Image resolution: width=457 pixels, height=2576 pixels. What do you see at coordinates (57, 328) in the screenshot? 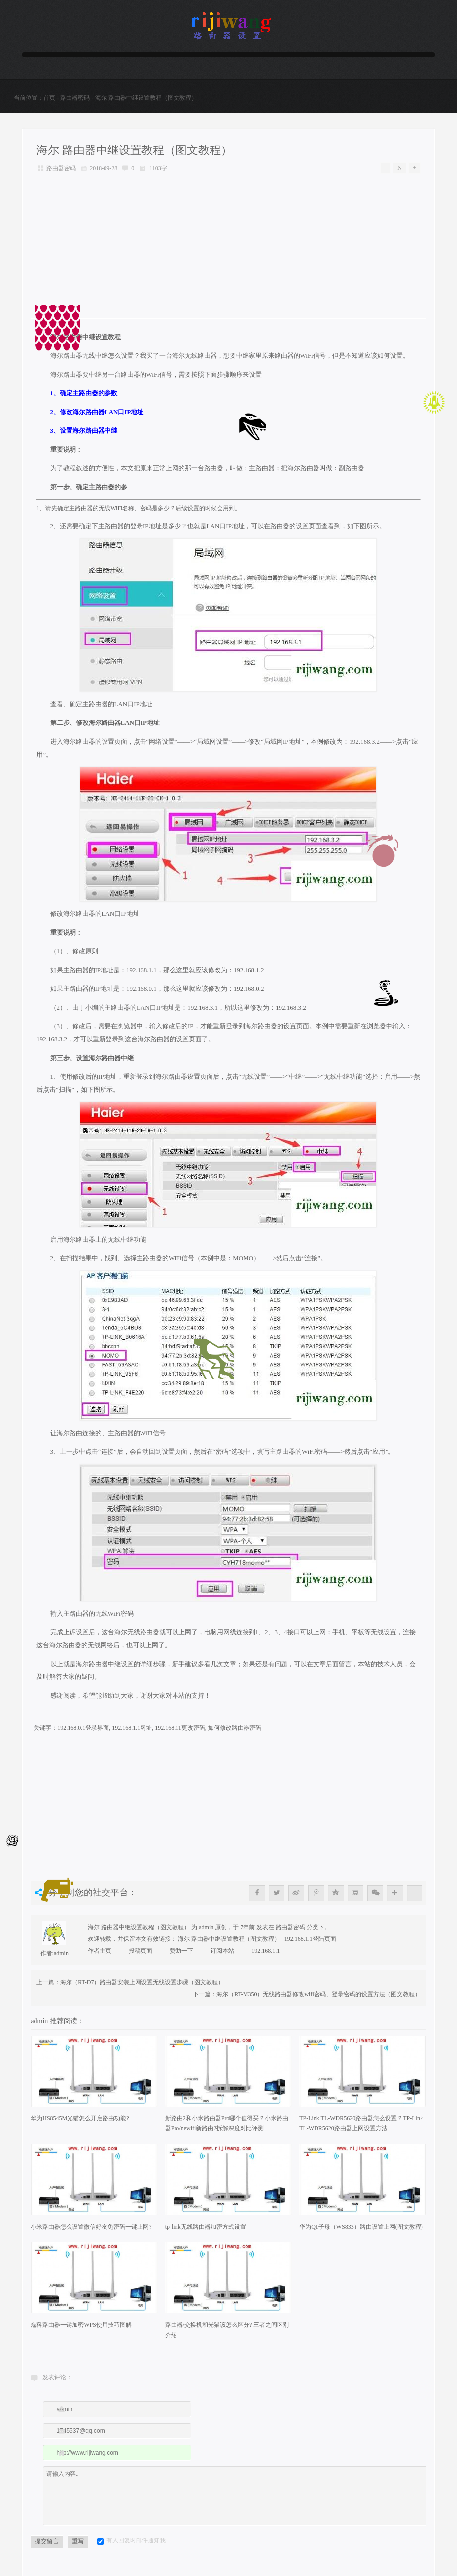
I see `indicates fish or aquatic creature in a game inventory` at bounding box center [57, 328].